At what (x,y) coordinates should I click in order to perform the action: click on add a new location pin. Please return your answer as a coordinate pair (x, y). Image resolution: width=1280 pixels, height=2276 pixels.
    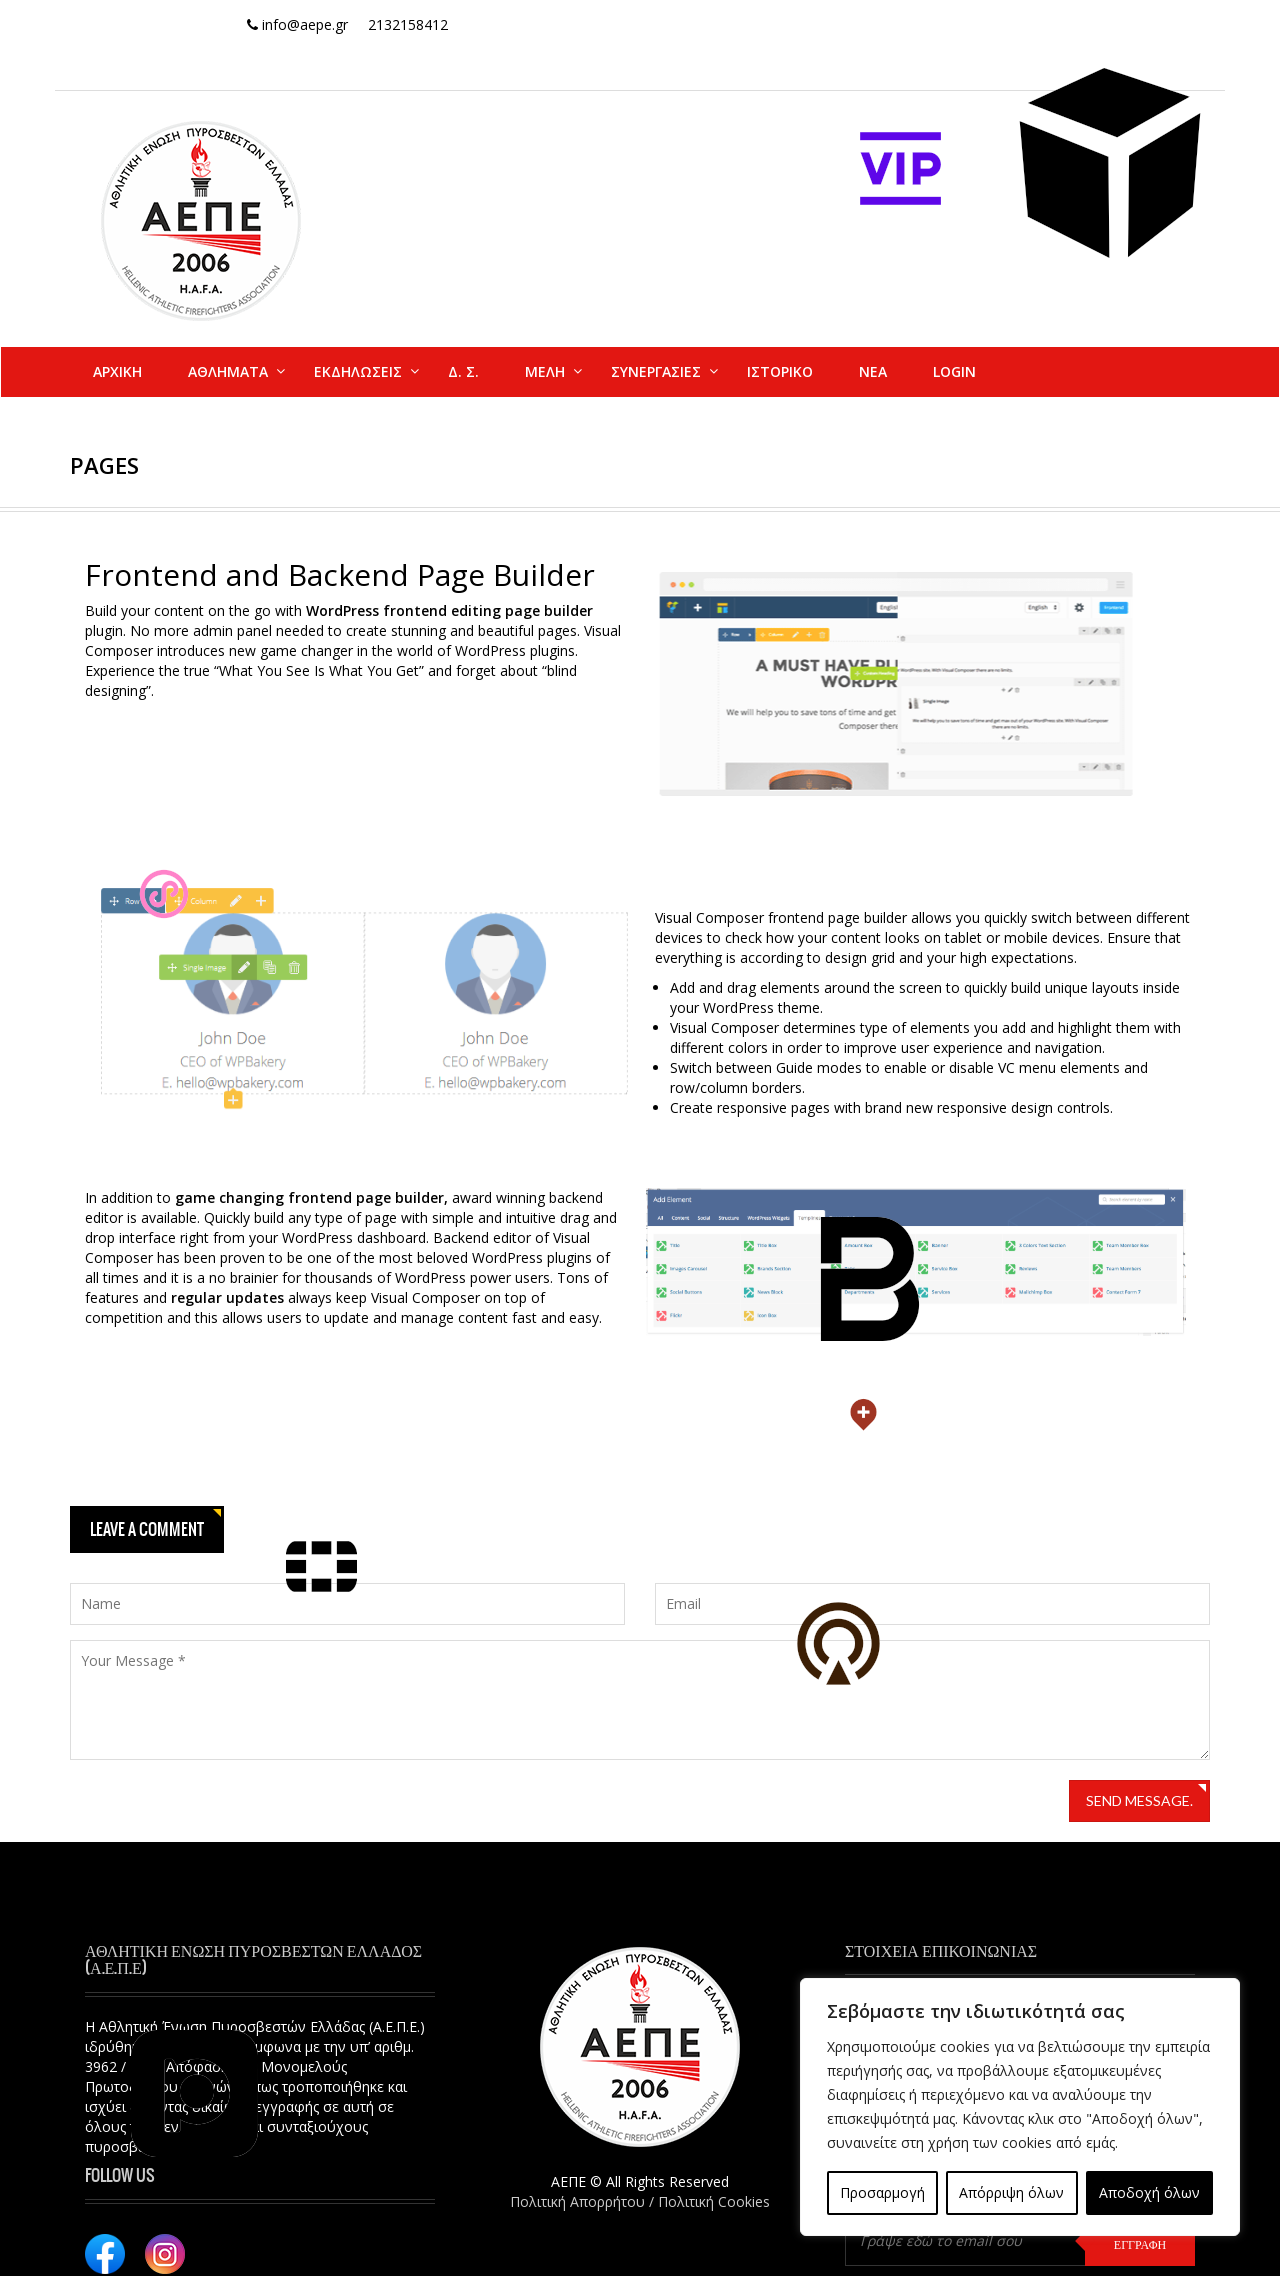
    Looking at the image, I should click on (863, 1413).